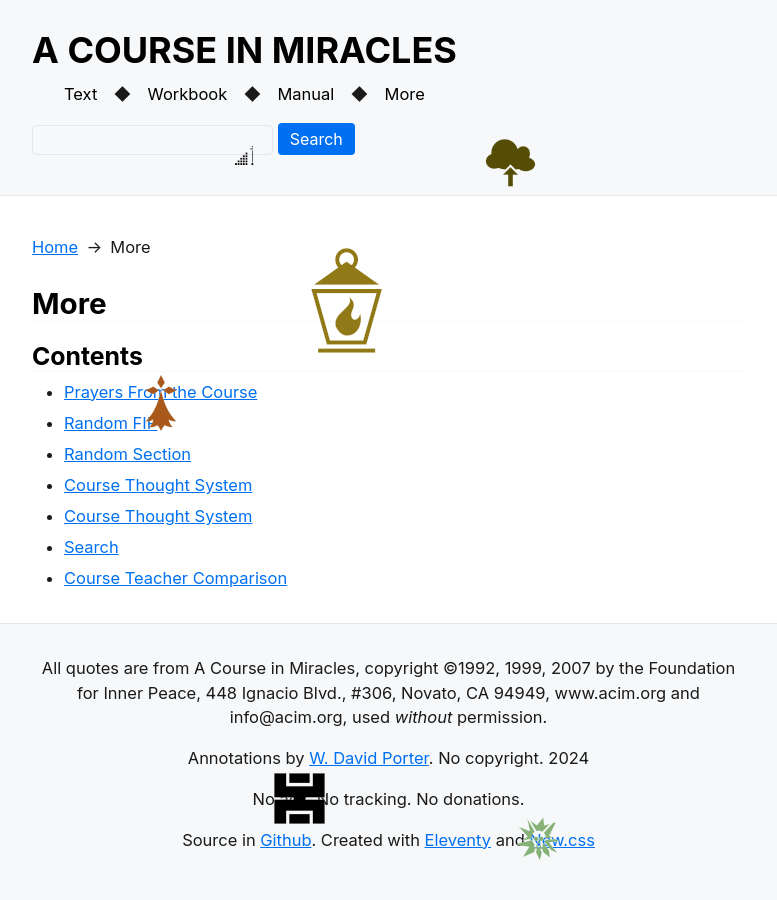  What do you see at coordinates (510, 162) in the screenshot?
I see `upload file to cloud storage` at bounding box center [510, 162].